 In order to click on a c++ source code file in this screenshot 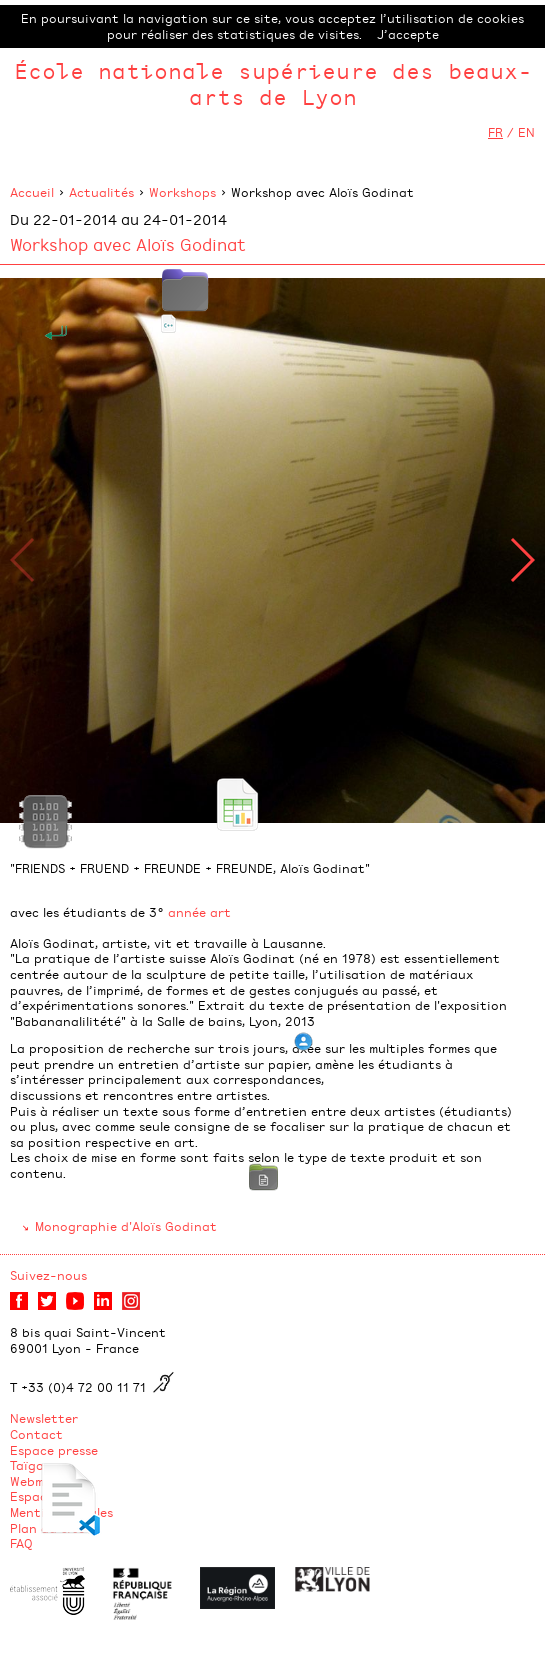, I will do `click(168, 323)`.